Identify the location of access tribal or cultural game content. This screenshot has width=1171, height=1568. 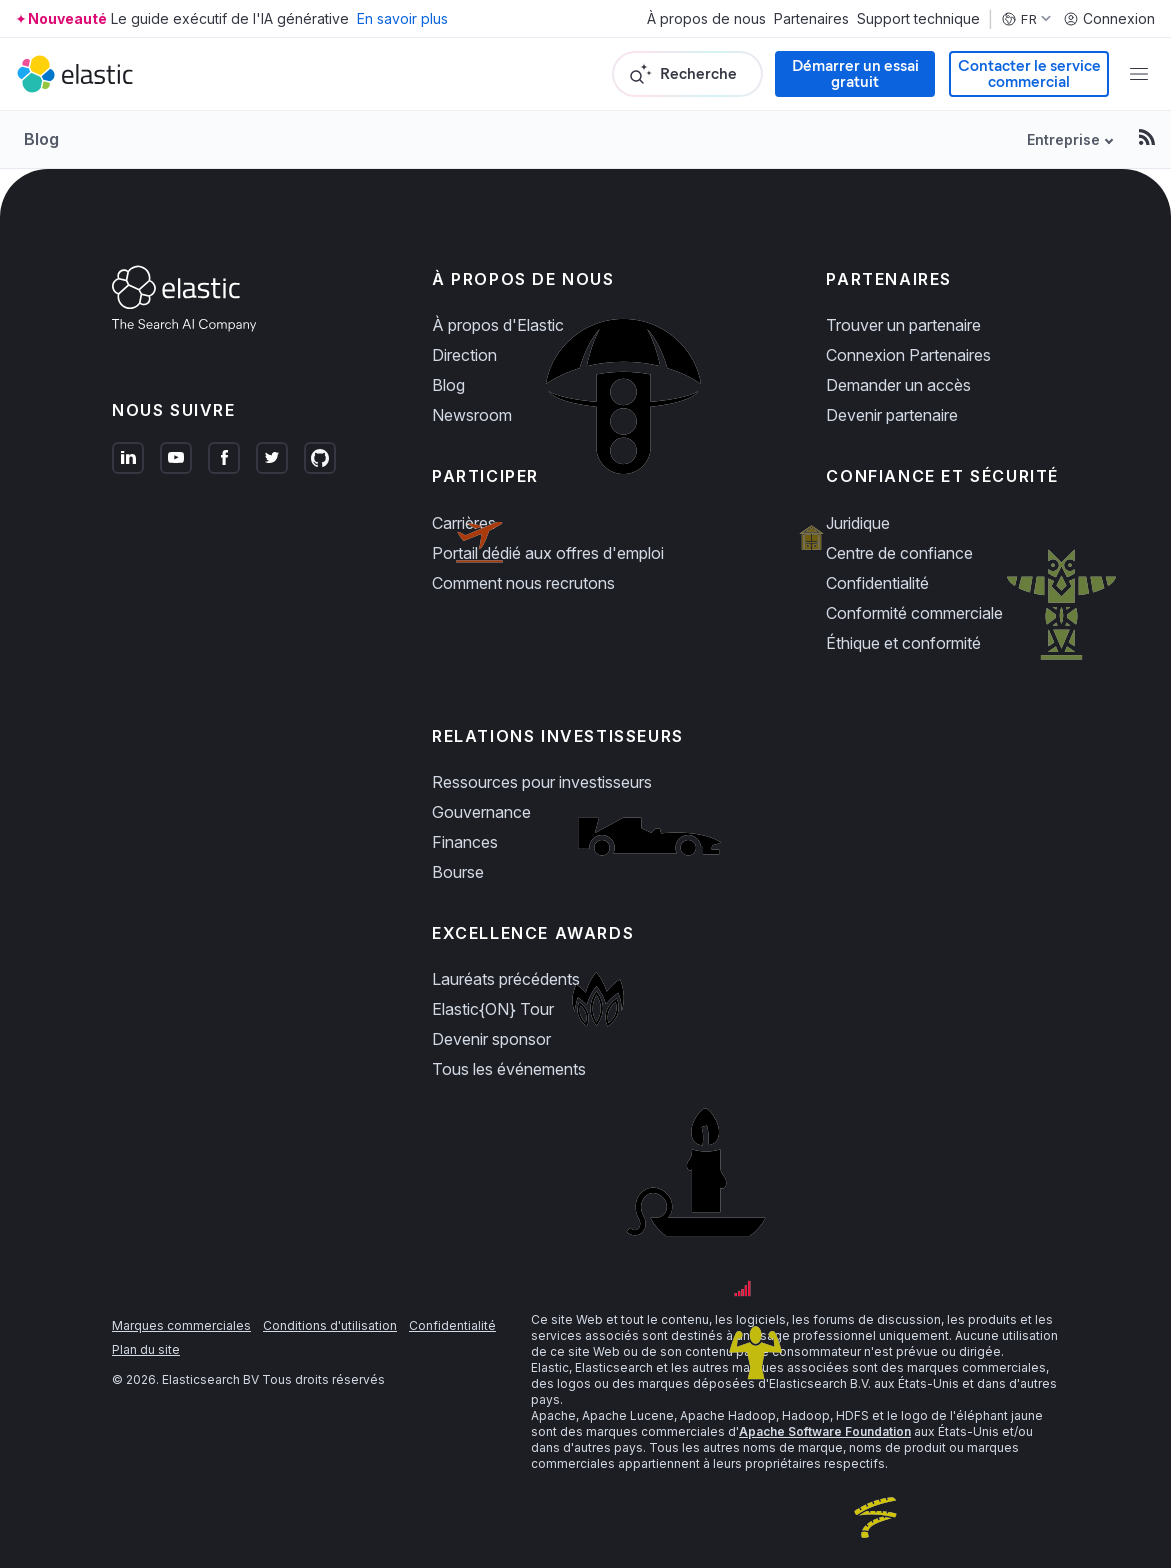
(1061, 604).